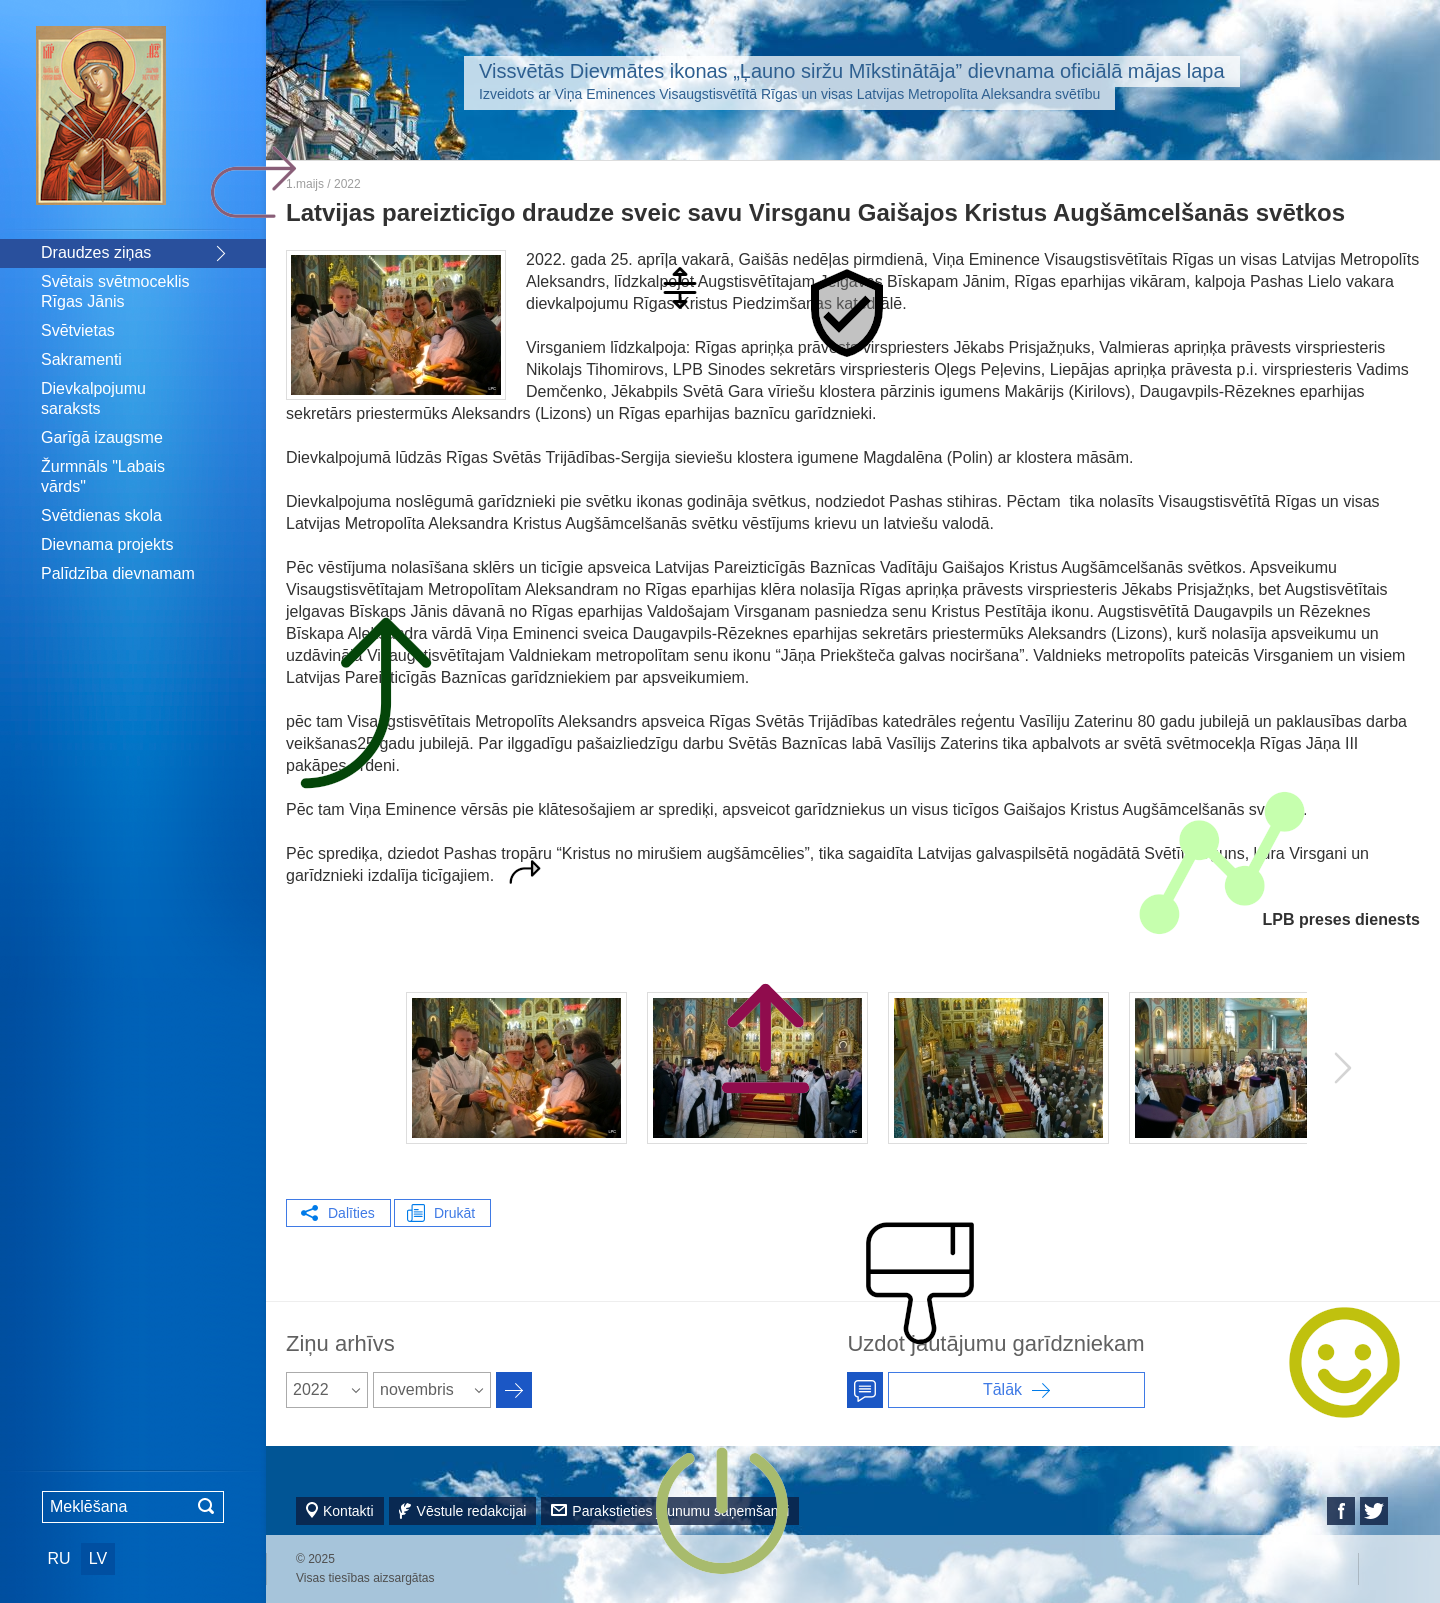 The width and height of the screenshot is (1440, 1603). What do you see at coordinates (765, 1038) in the screenshot?
I see `upload a file or document` at bounding box center [765, 1038].